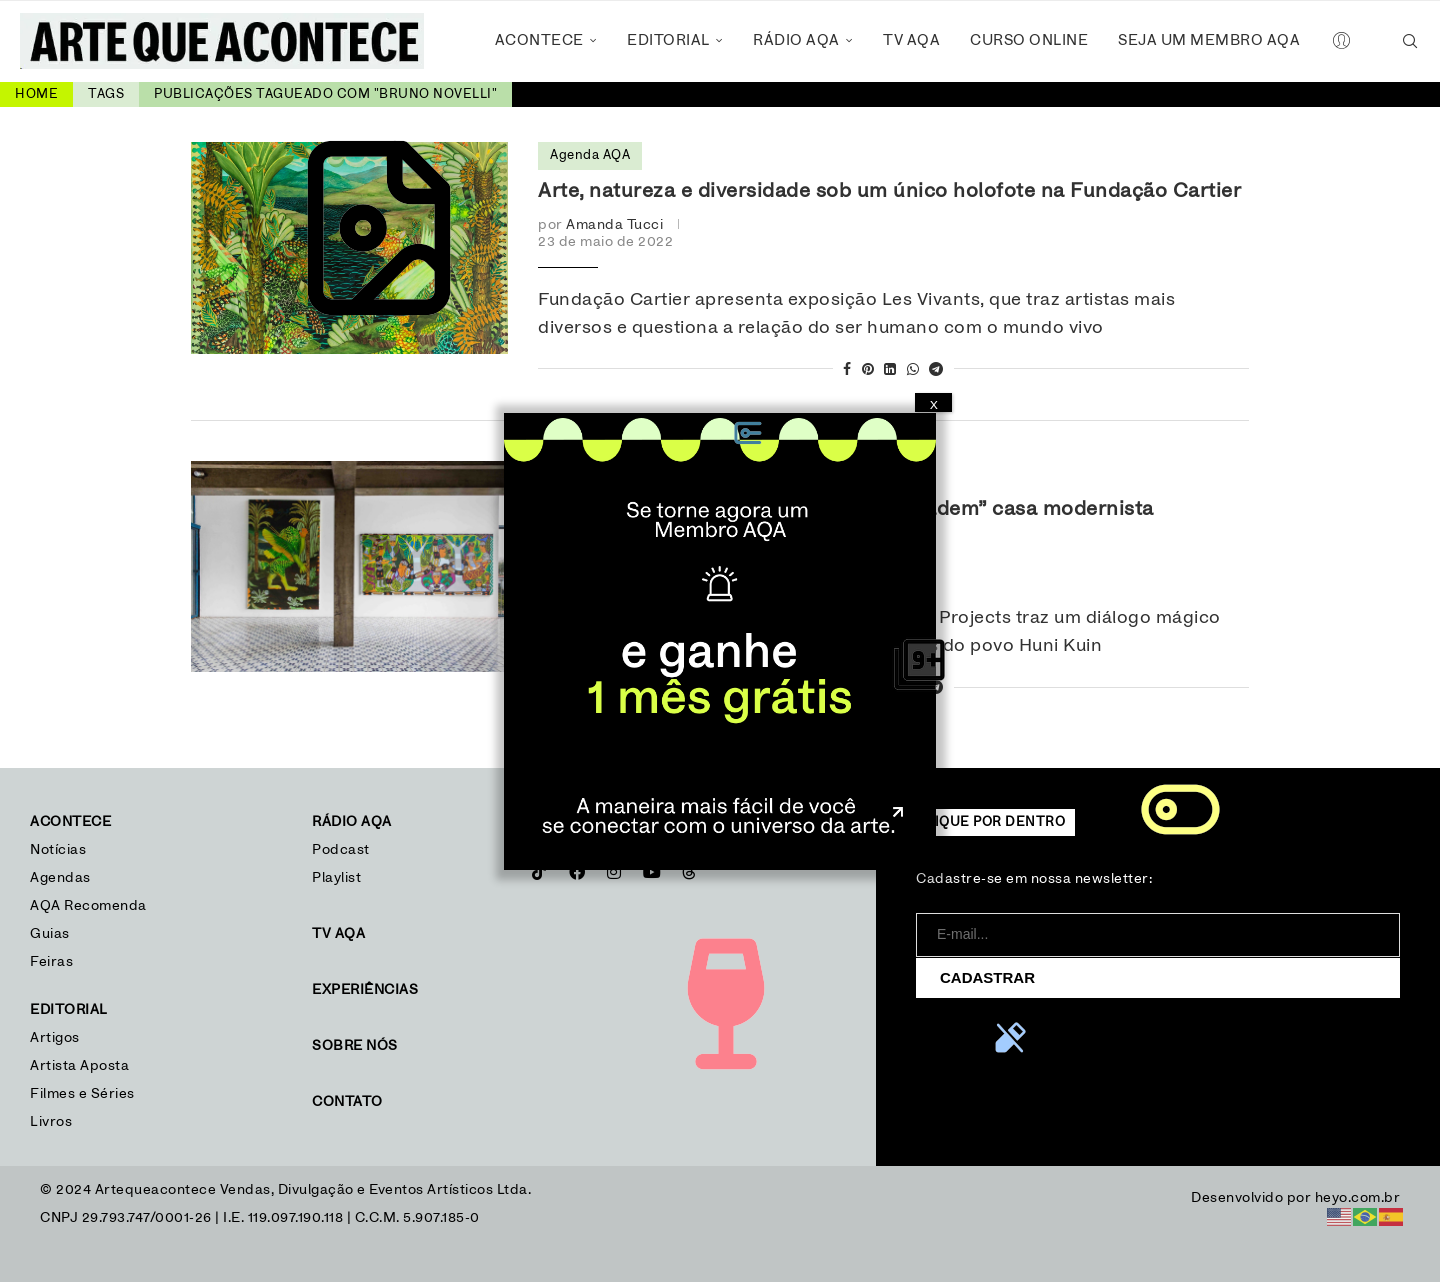  What do you see at coordinates (726, 1000) in the screenshot?
I see `browse wine or beverage options` at bounding box center [726, 1000].